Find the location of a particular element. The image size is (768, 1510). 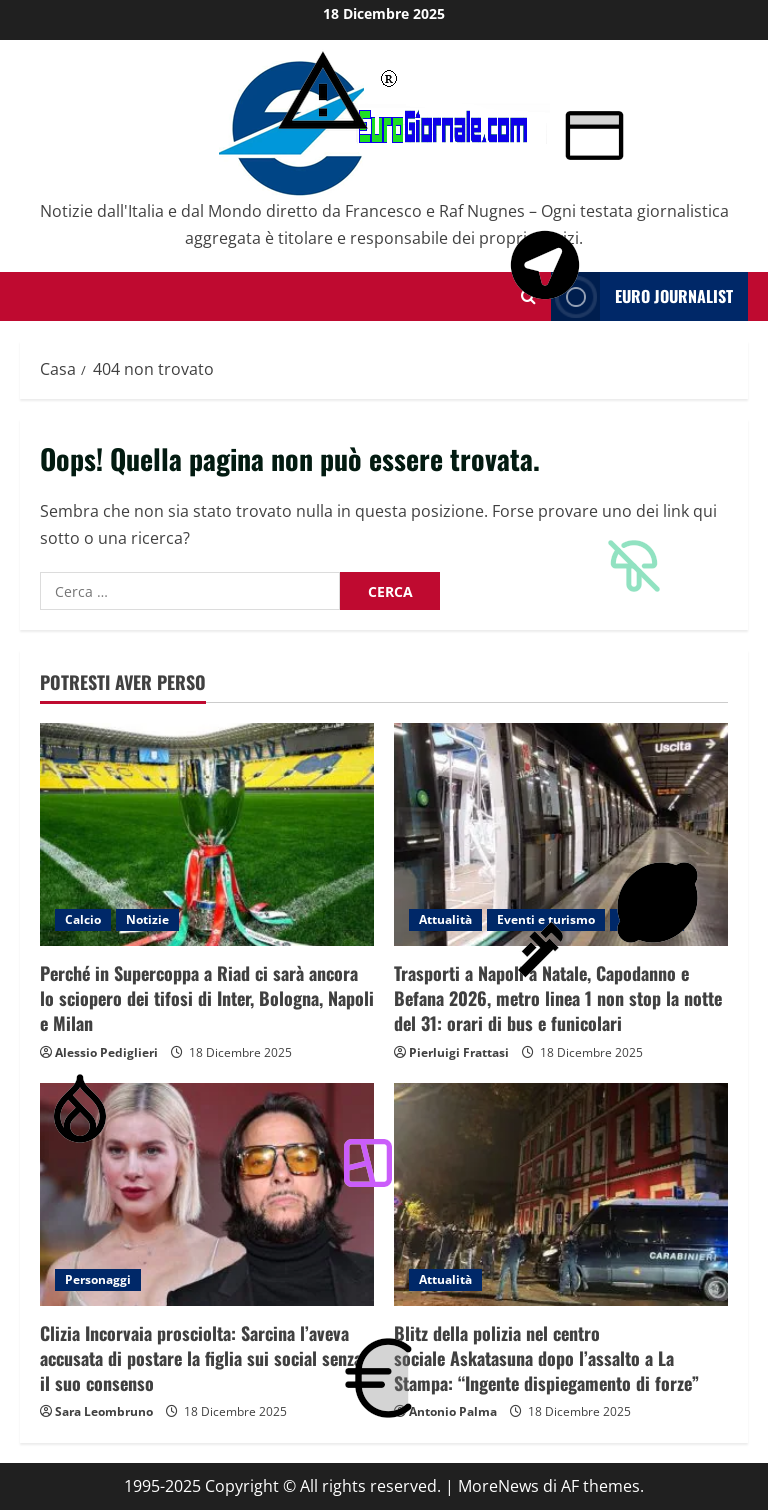

indicates a warning or potential issue is located at coordinates (323, 92).